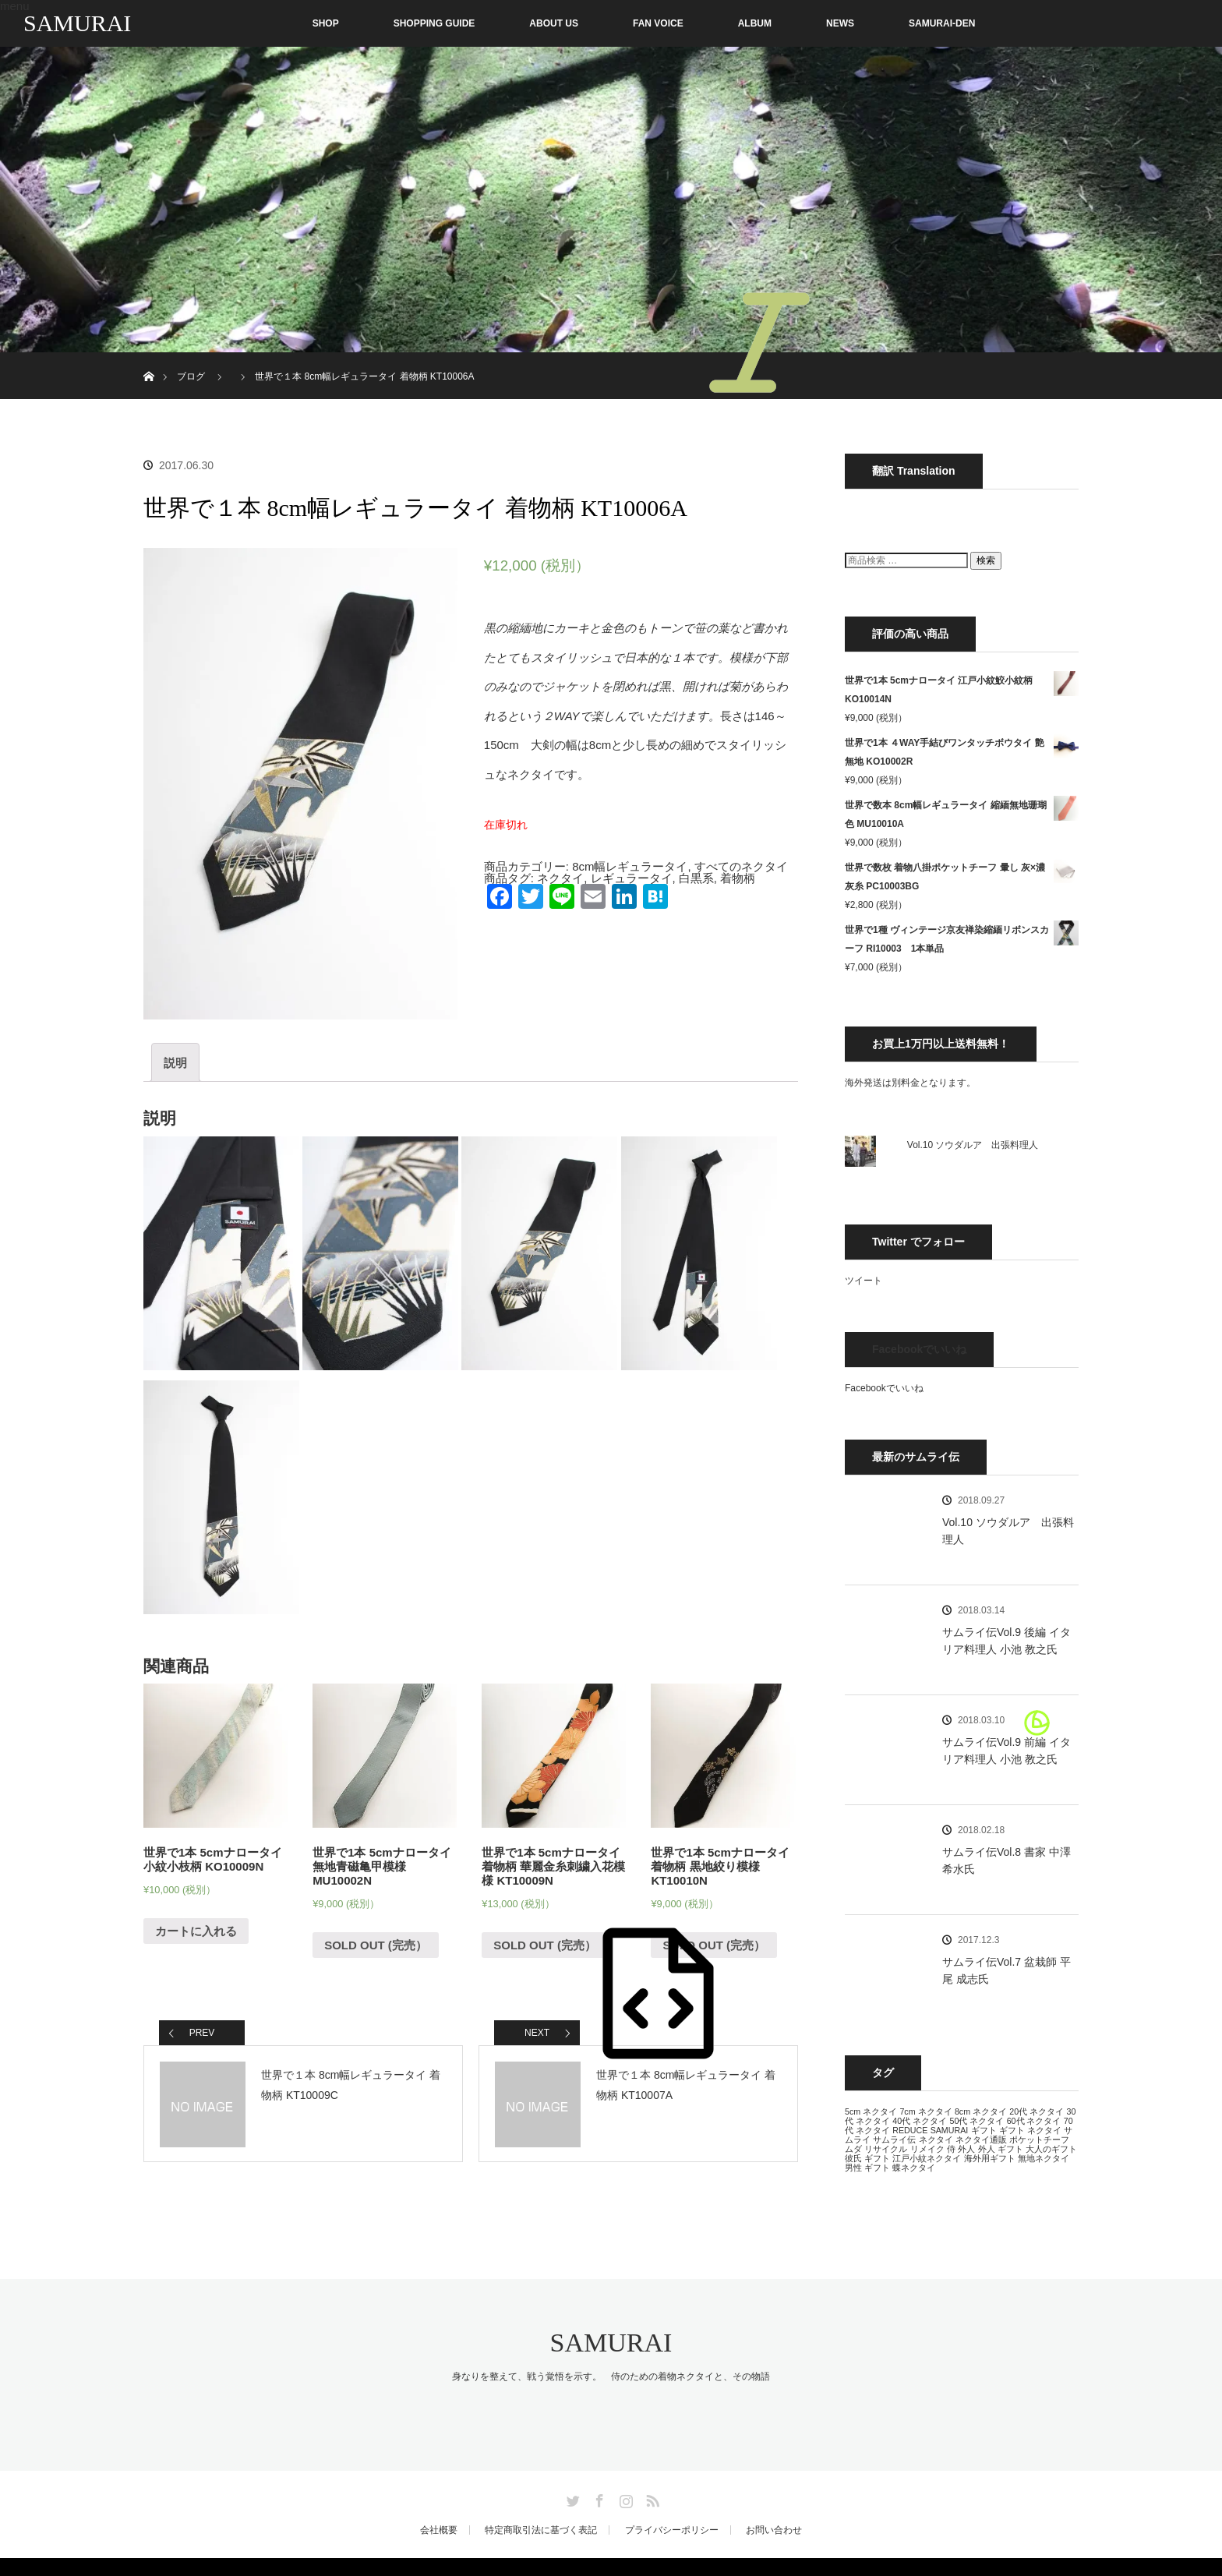 The height and width of the screenshot is (2576, 1222). I want to click on view source code file, so click(658, 1993).